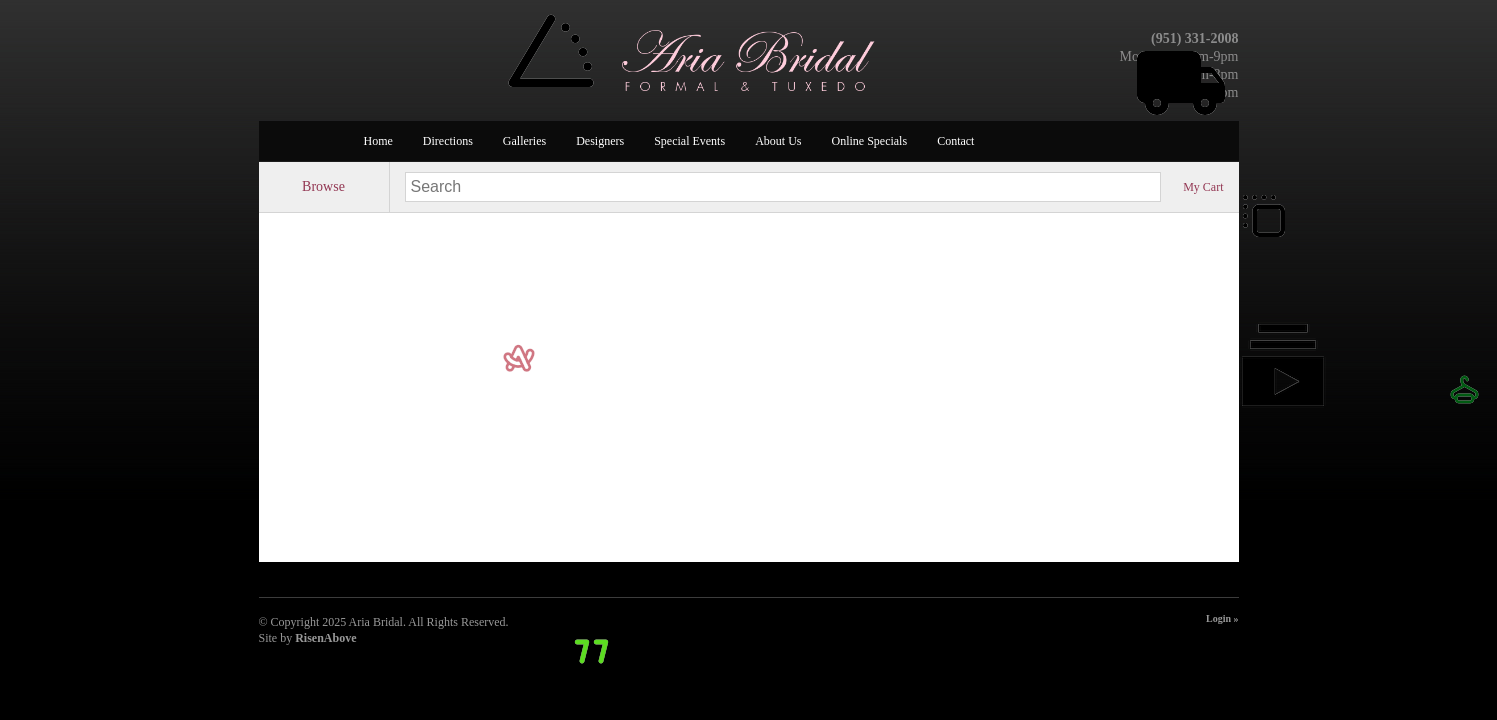  What do you see at coordinates (551, 53) in the screenshot?
I see `measure or adjust an angle` at bounding box center [551, 53].